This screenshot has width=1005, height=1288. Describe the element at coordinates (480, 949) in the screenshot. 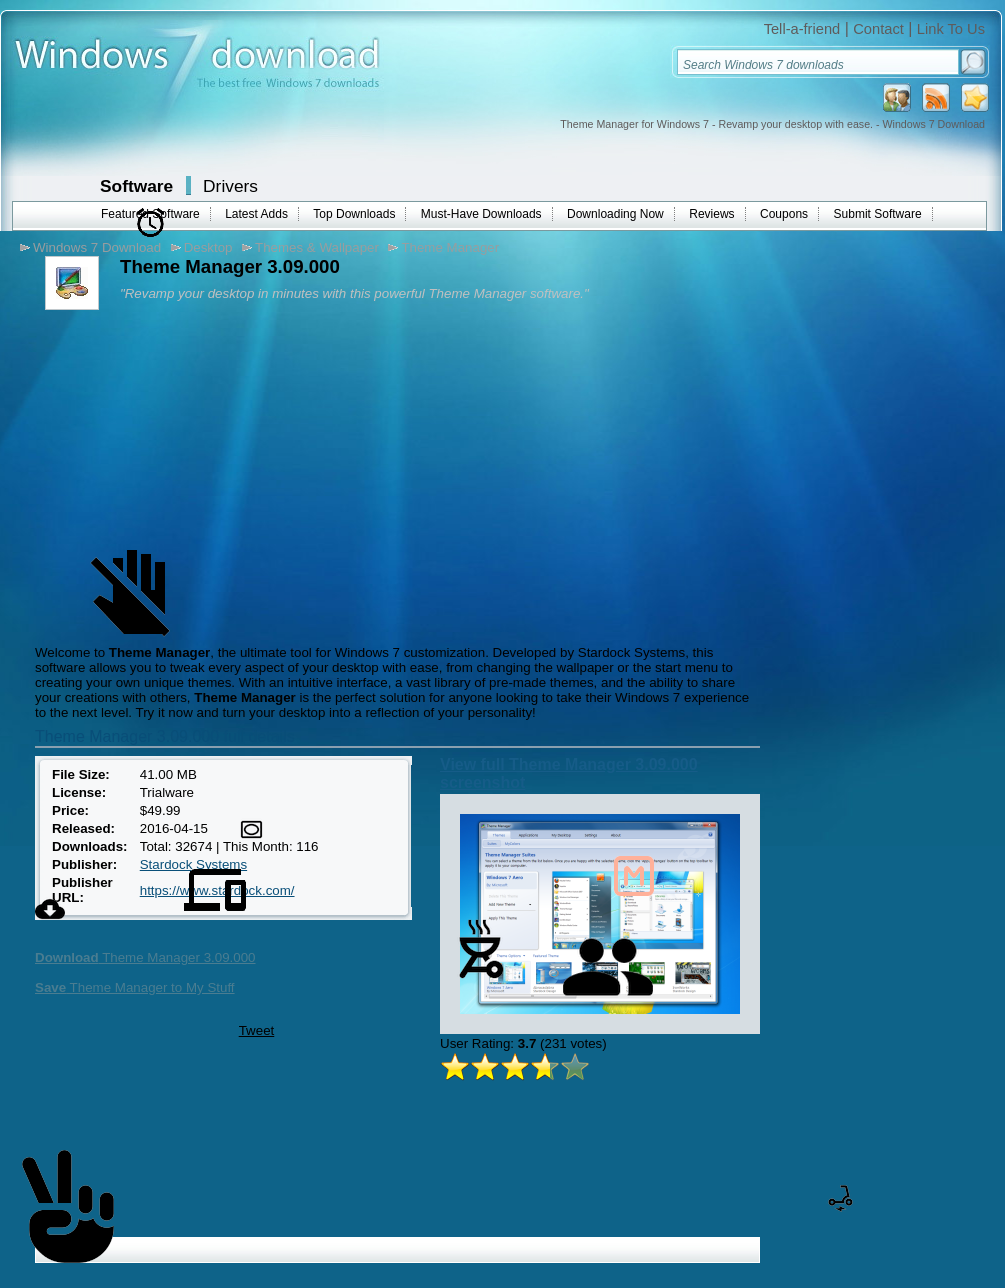

I see `access outdoor cooking or grilling recipes` at that location.